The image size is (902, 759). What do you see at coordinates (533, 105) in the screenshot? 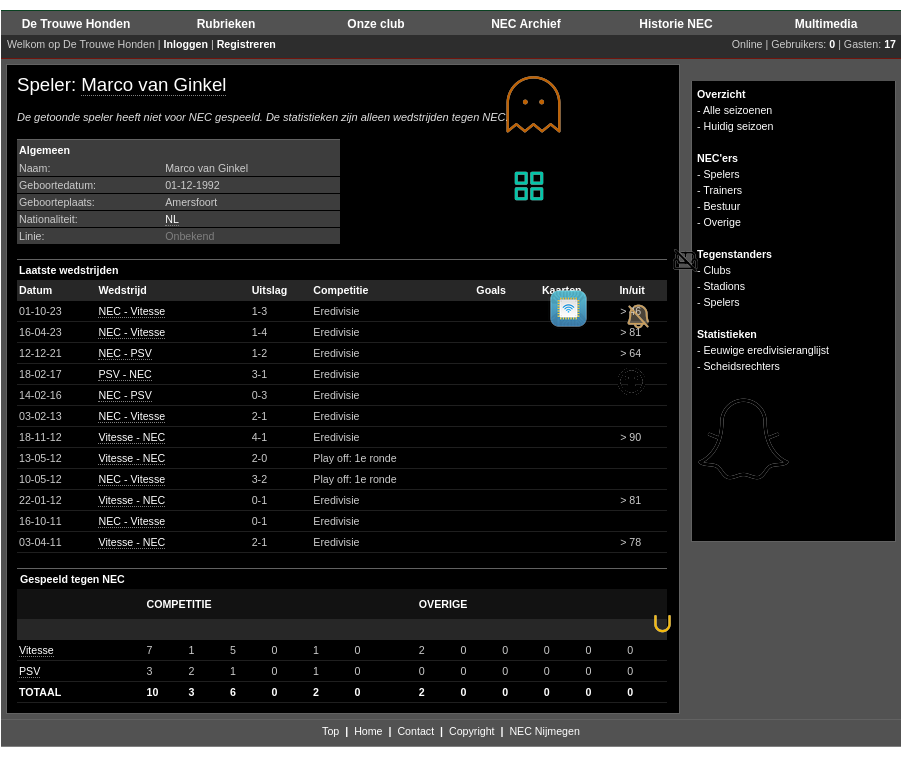
I see `toggle ghost mode or invisible status` at bounding box center [533, 105].